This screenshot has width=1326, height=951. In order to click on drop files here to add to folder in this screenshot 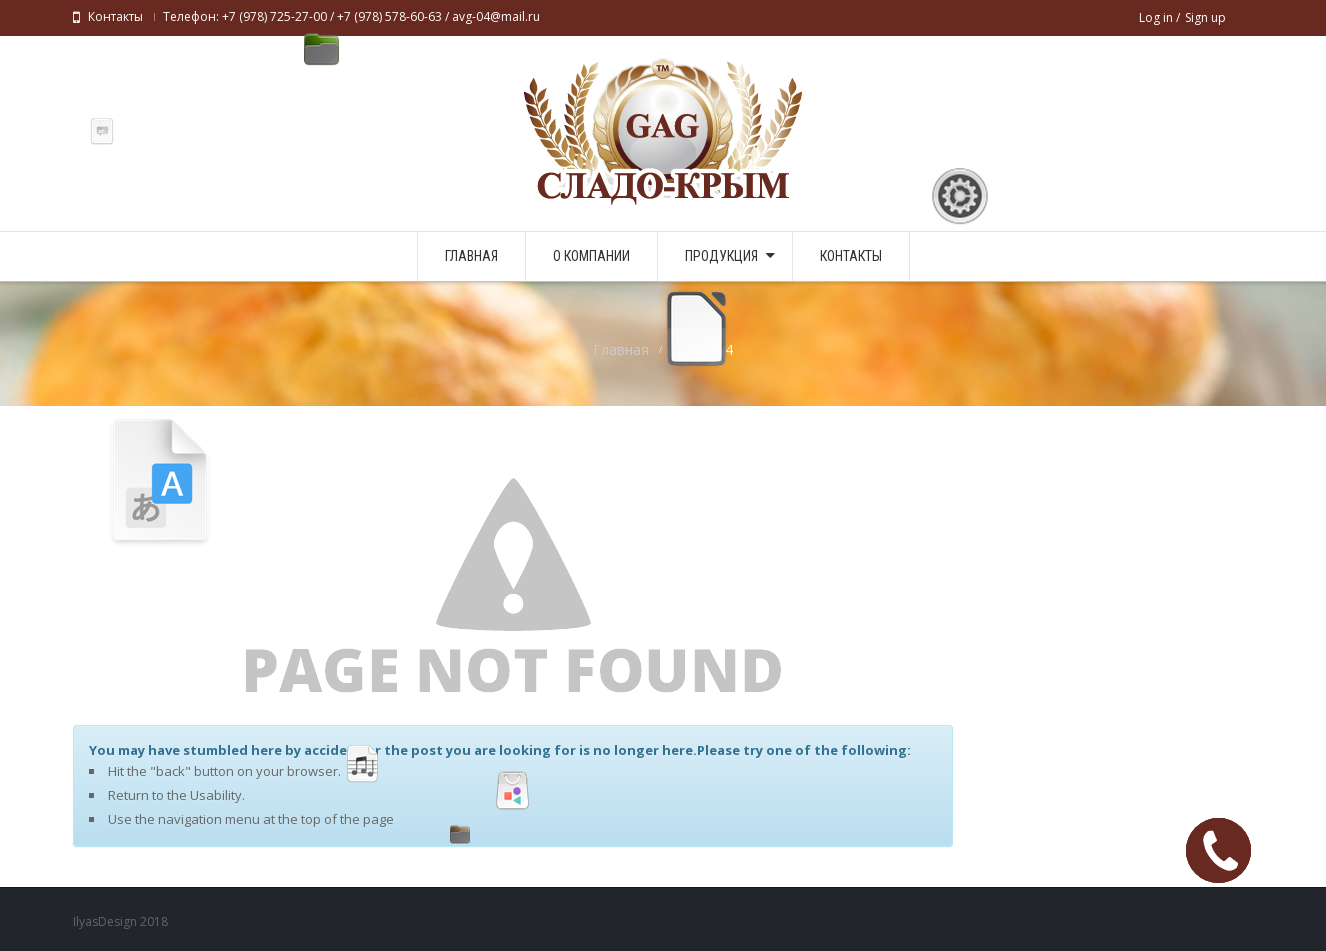, I will do `click(321, 48)`.